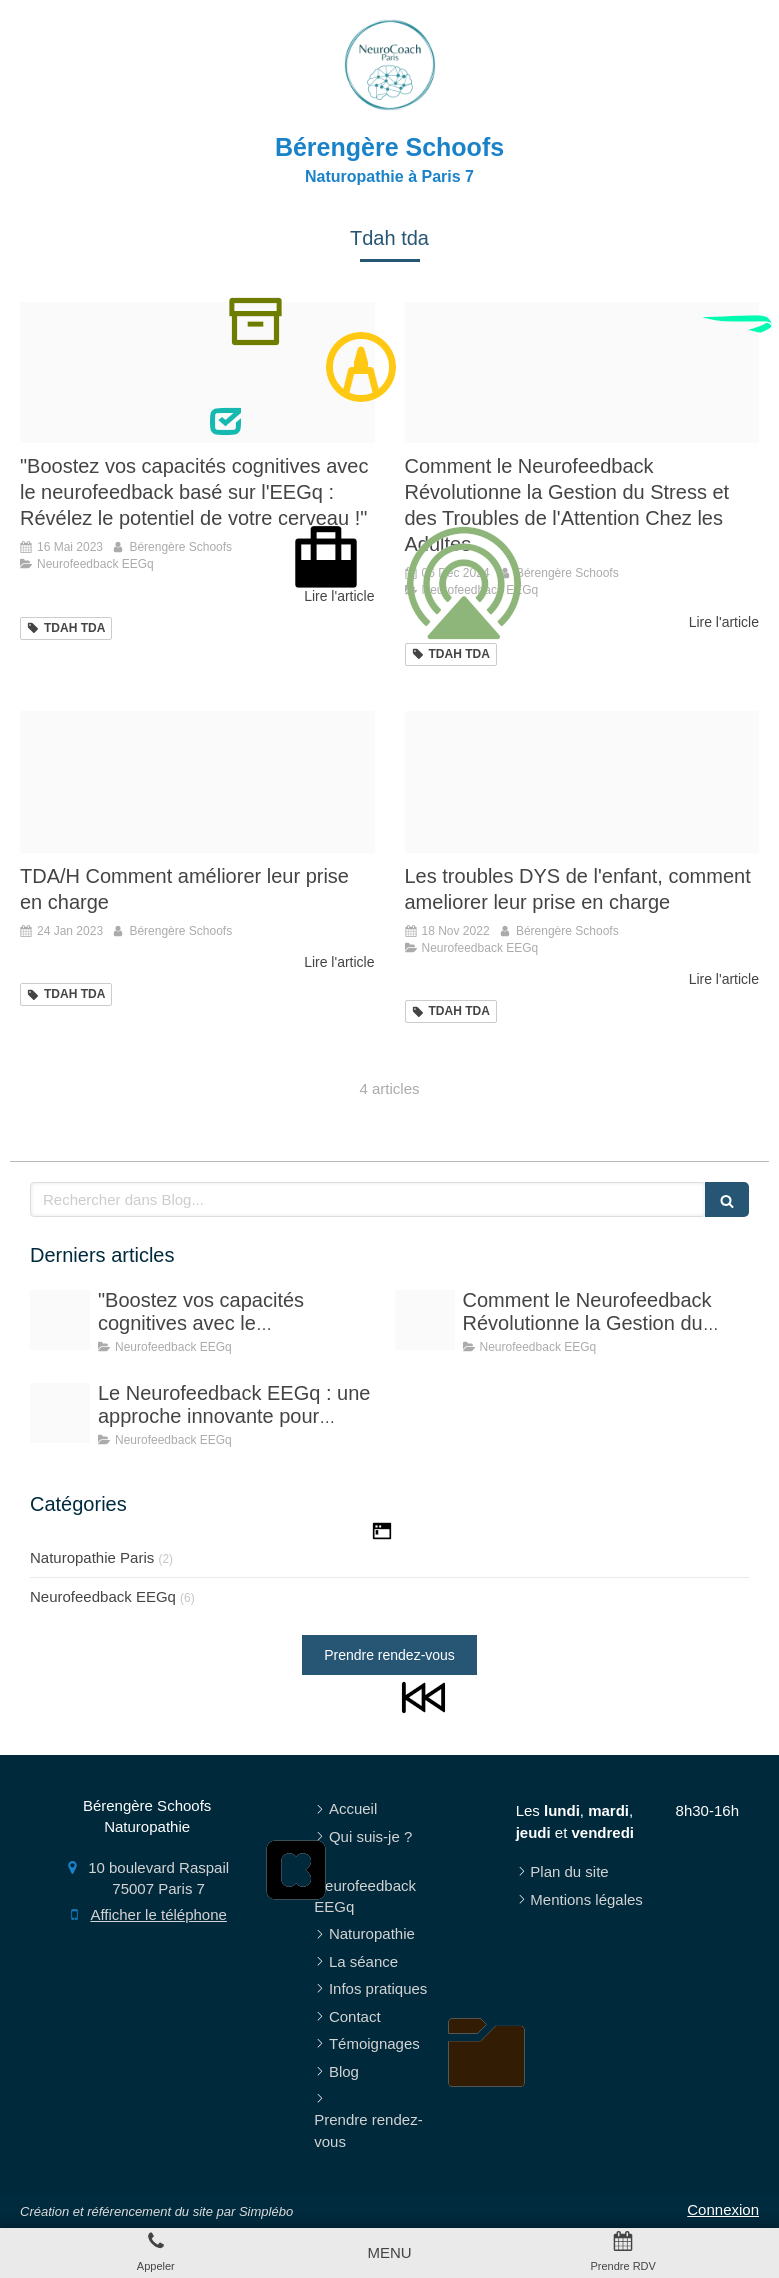  What do you see at coordinates (225, 421) in the screenshot?
I see `helpdesk logo - customer support platform` at bounding box center [225, 421].